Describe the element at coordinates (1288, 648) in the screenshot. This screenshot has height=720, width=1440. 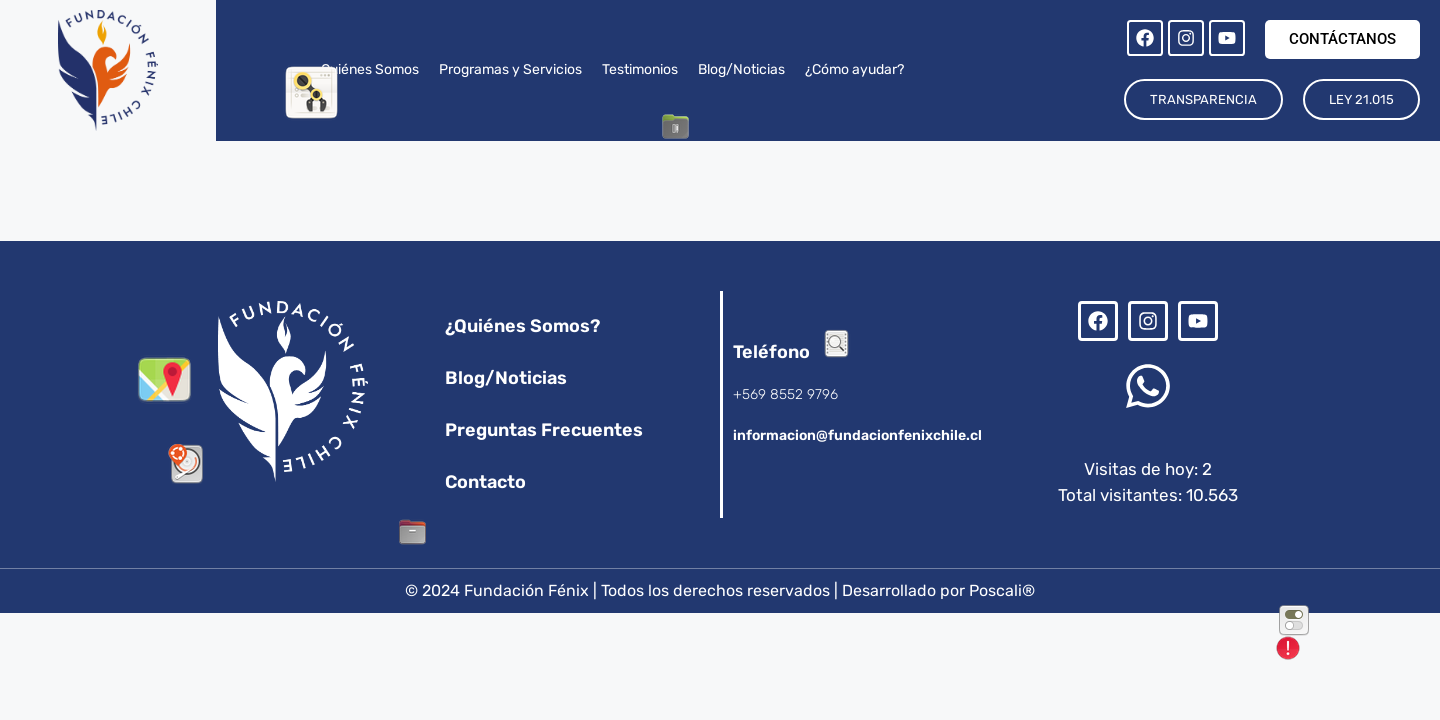
I see `report a system error or crash` at that location.